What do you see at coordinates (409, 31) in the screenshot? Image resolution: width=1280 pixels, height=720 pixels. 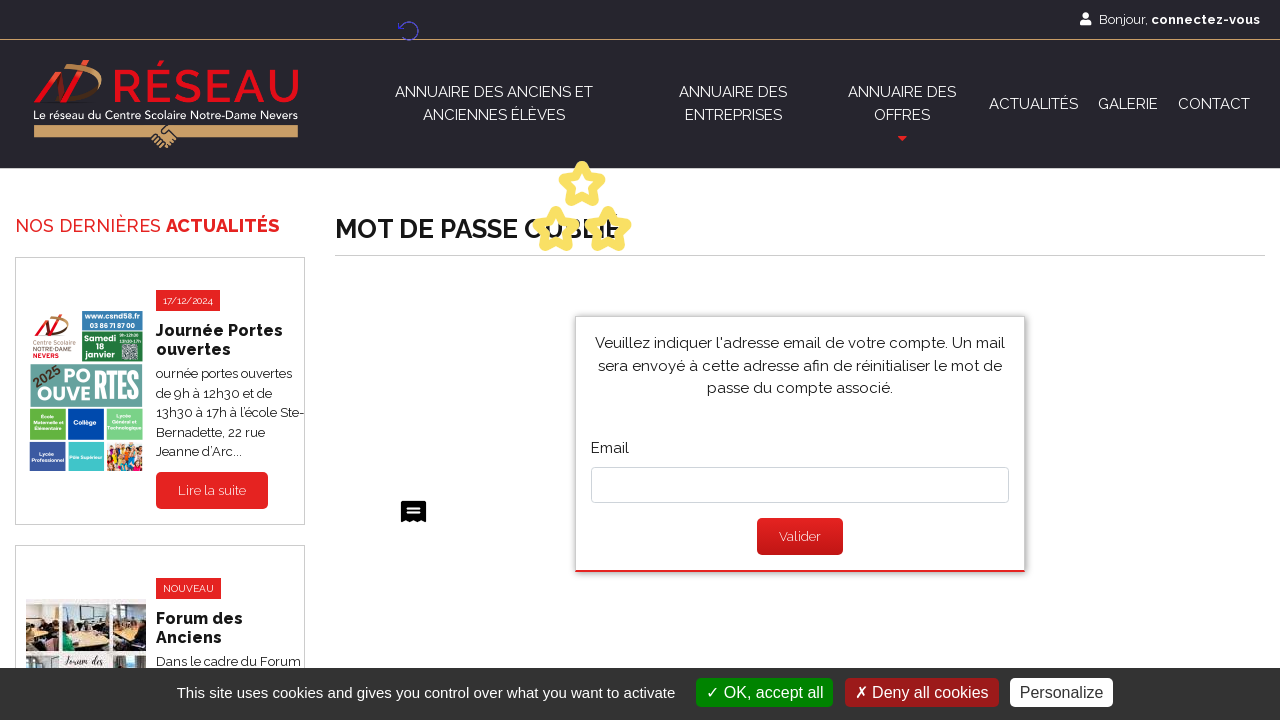 I see `undo last action` at bounding box center [409, 31].